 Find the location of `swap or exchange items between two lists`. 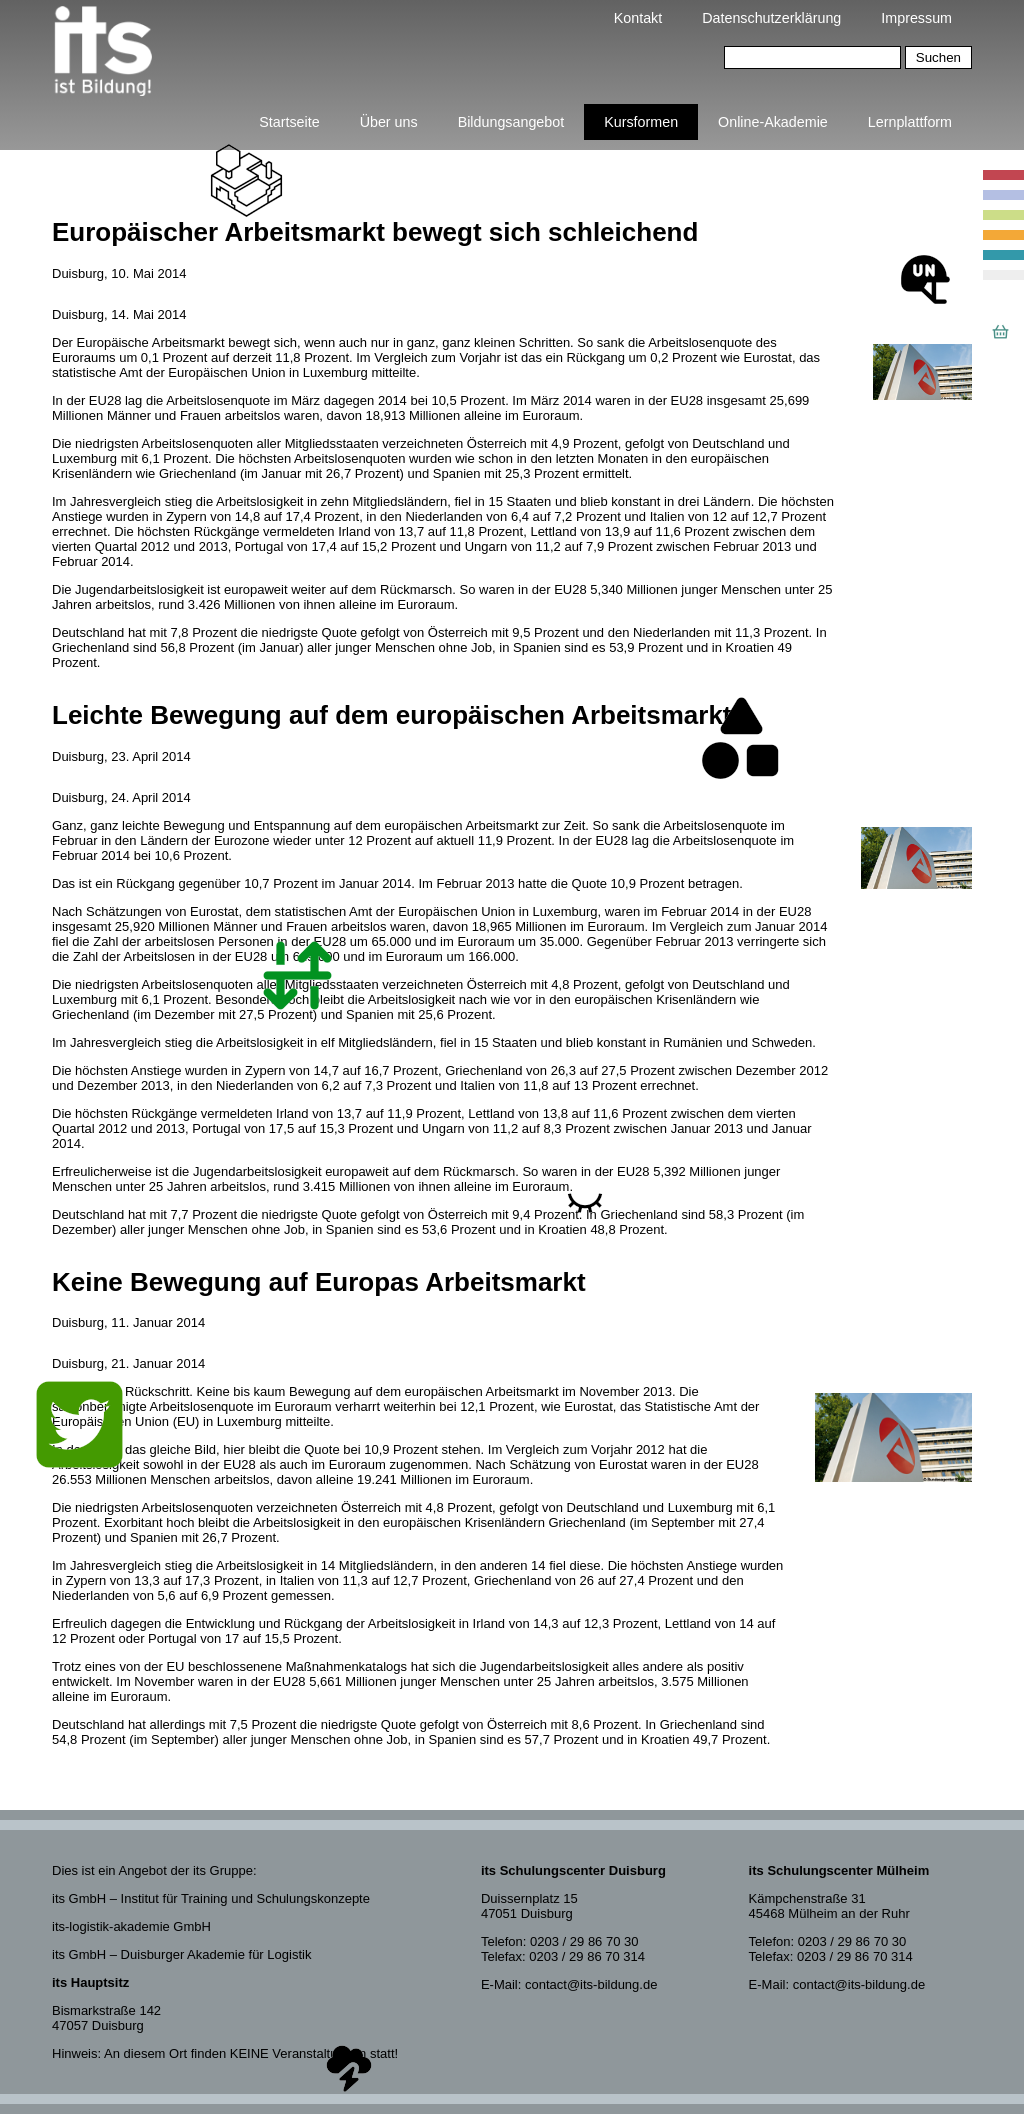

swap or exchange items between two lists is located at coordinates (297, 975).